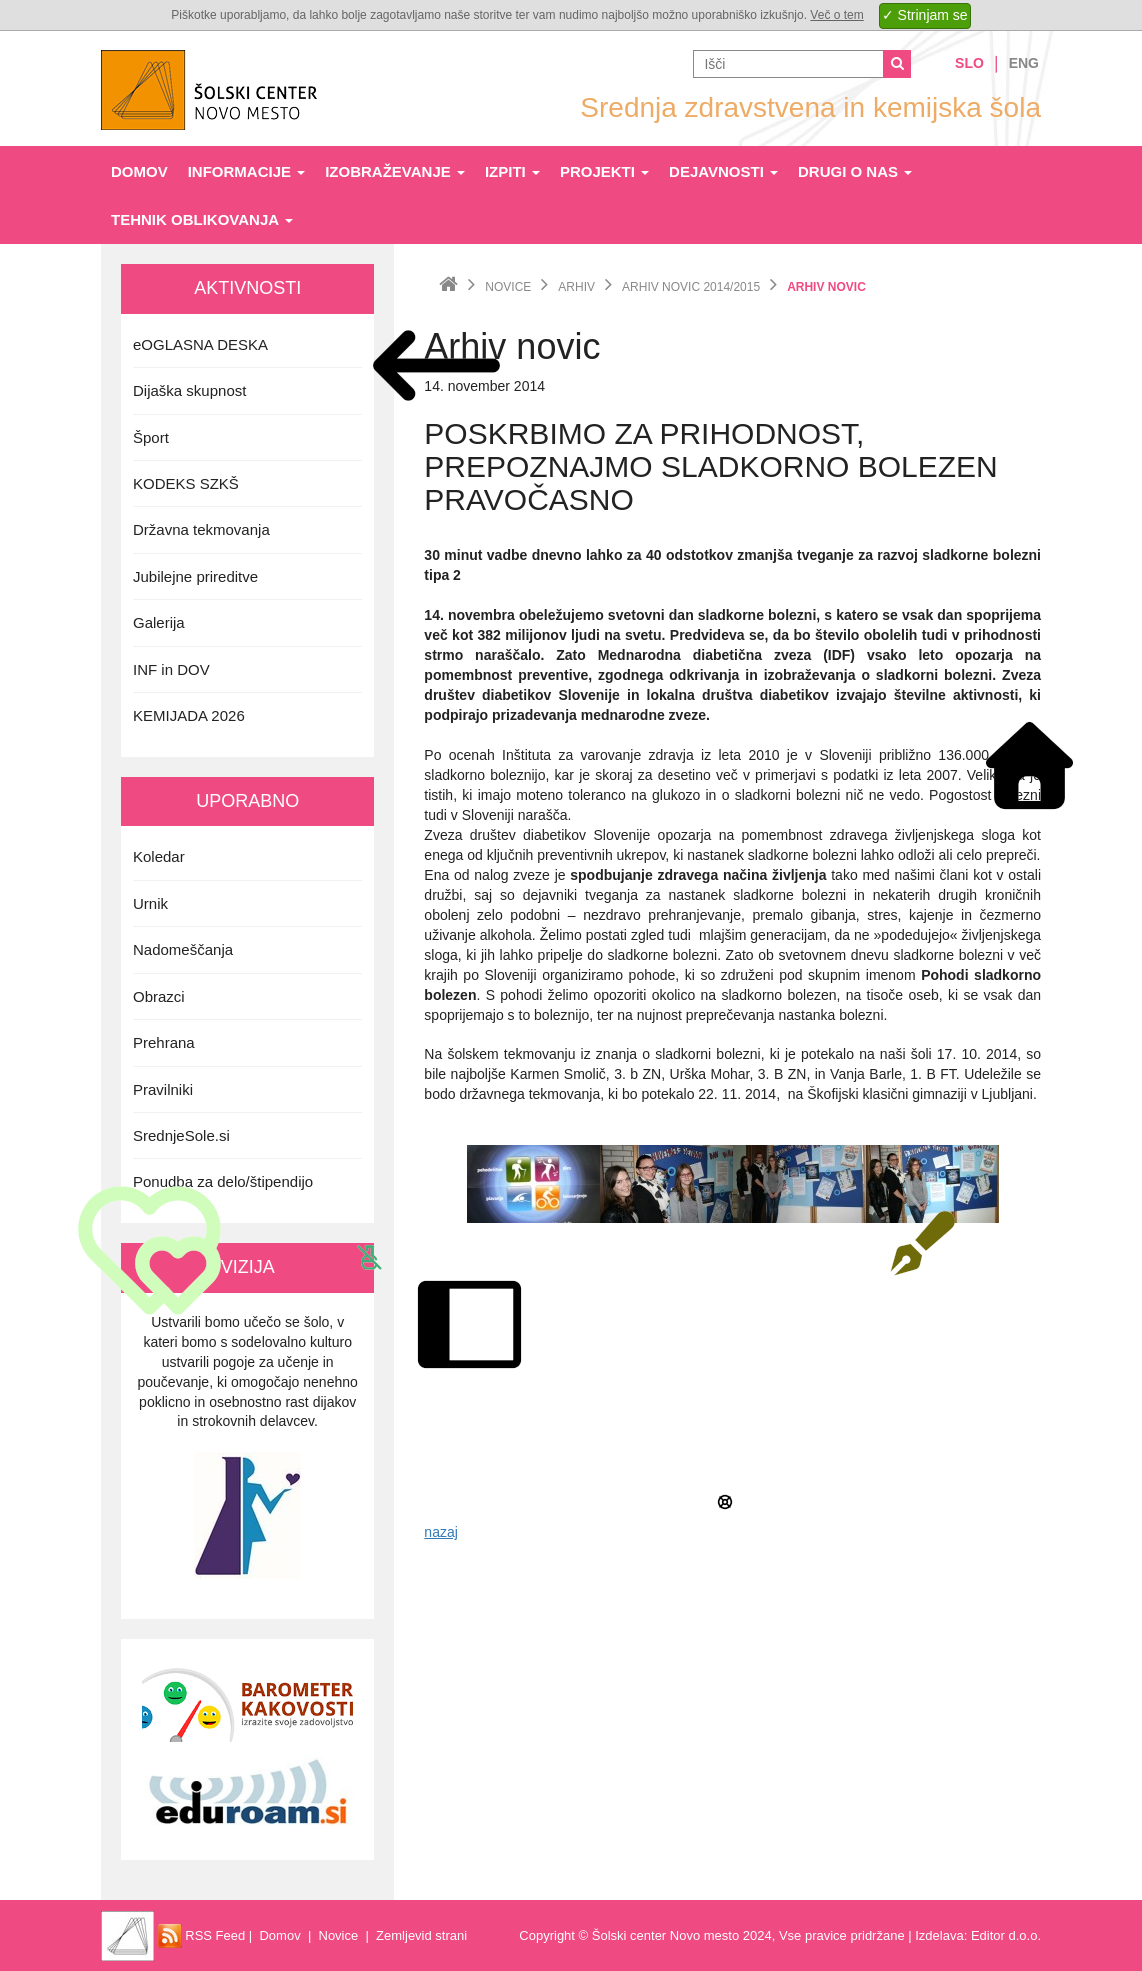  Describe the element at coordinates (369, 1257) in the screenshot. I see `disable lab or experimental features` at that location.